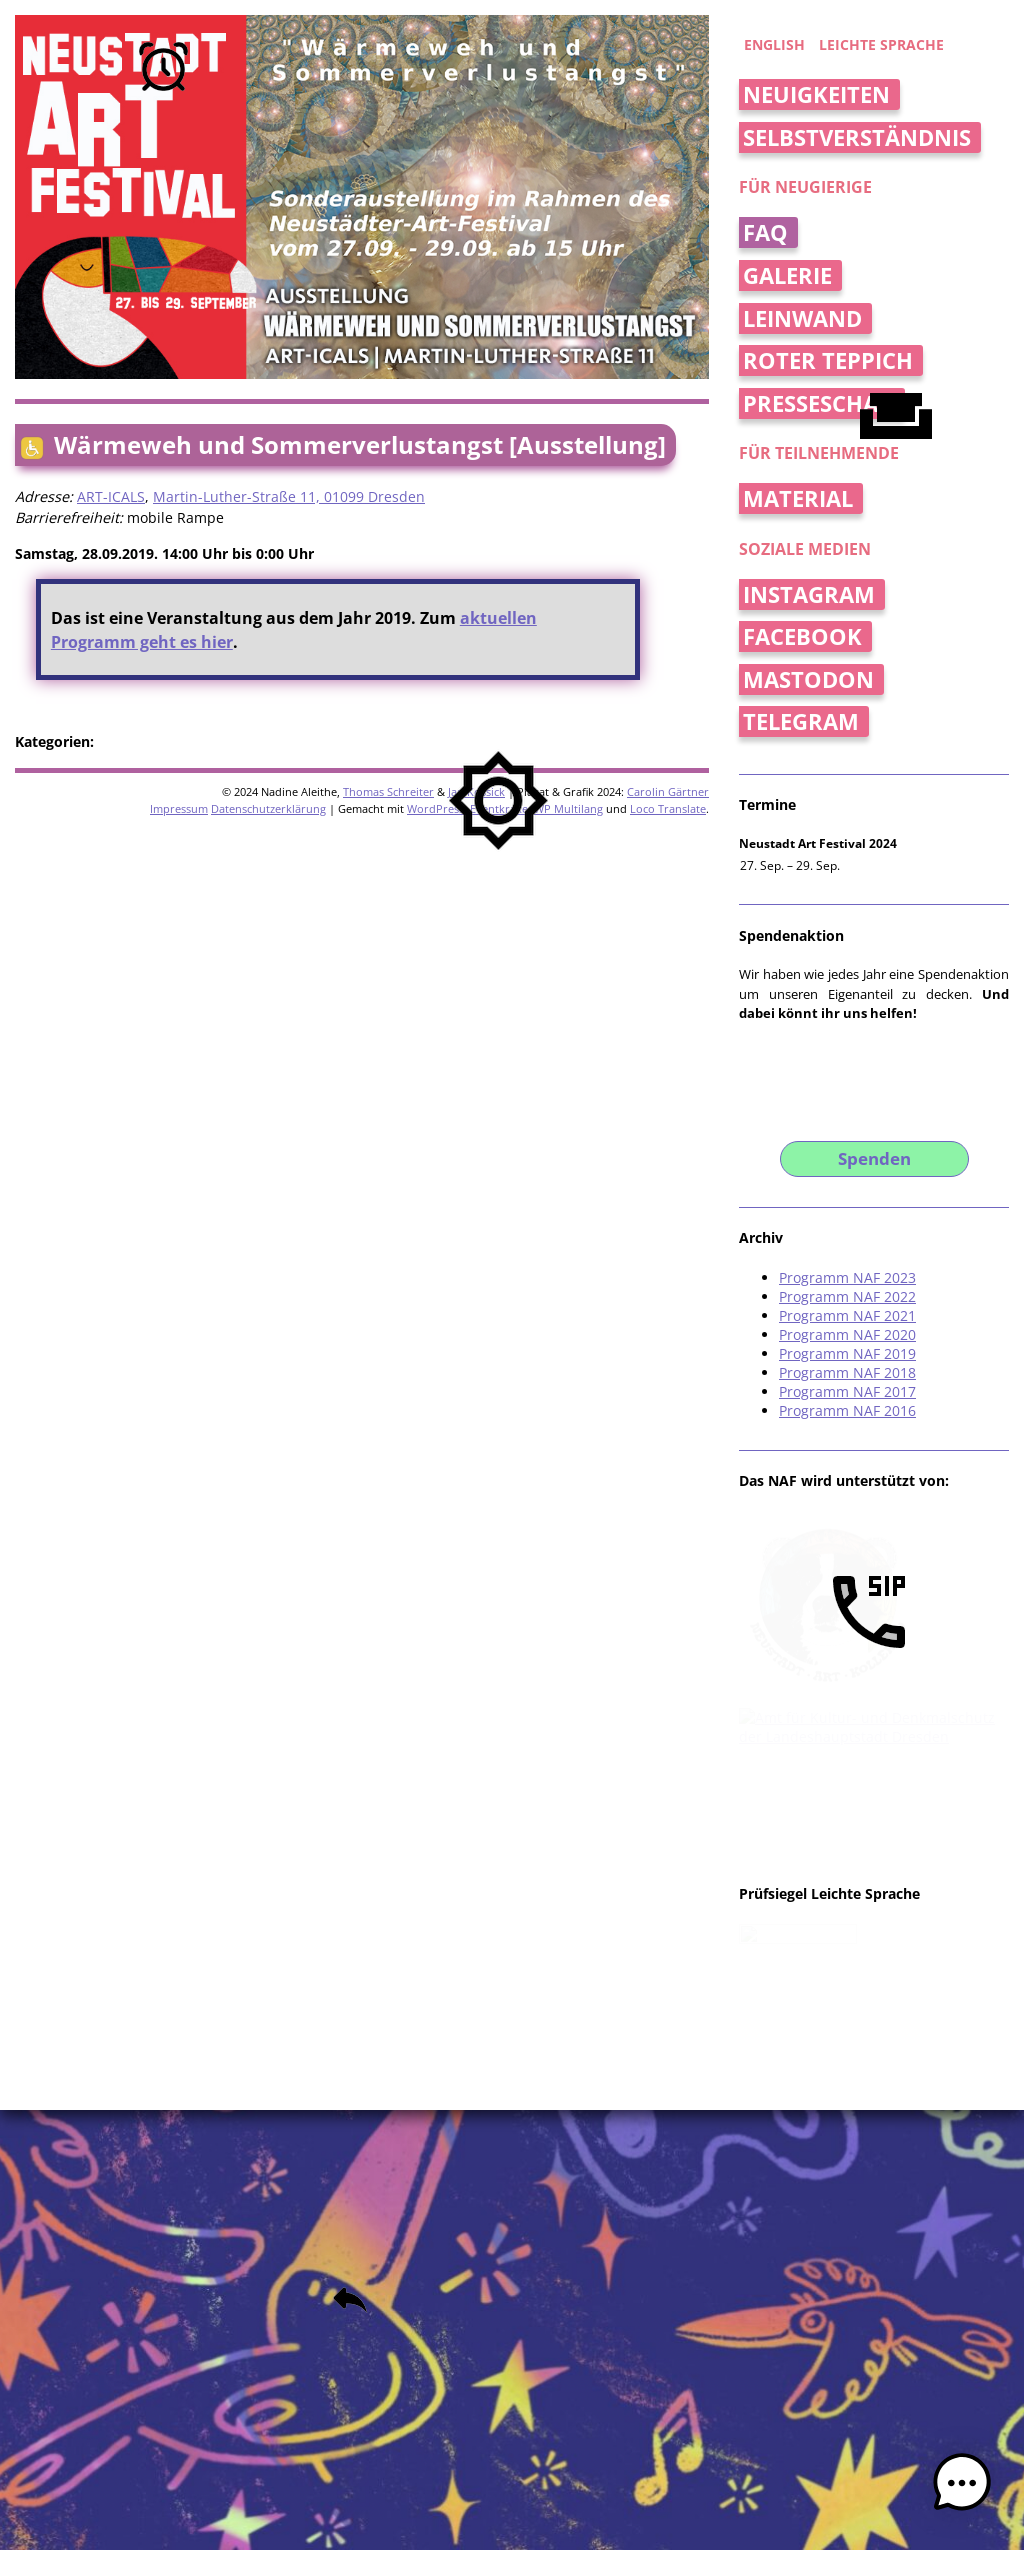 This screenshot has width=1024, height=2550. I want to click on reply to a message, so click(350, 2298).